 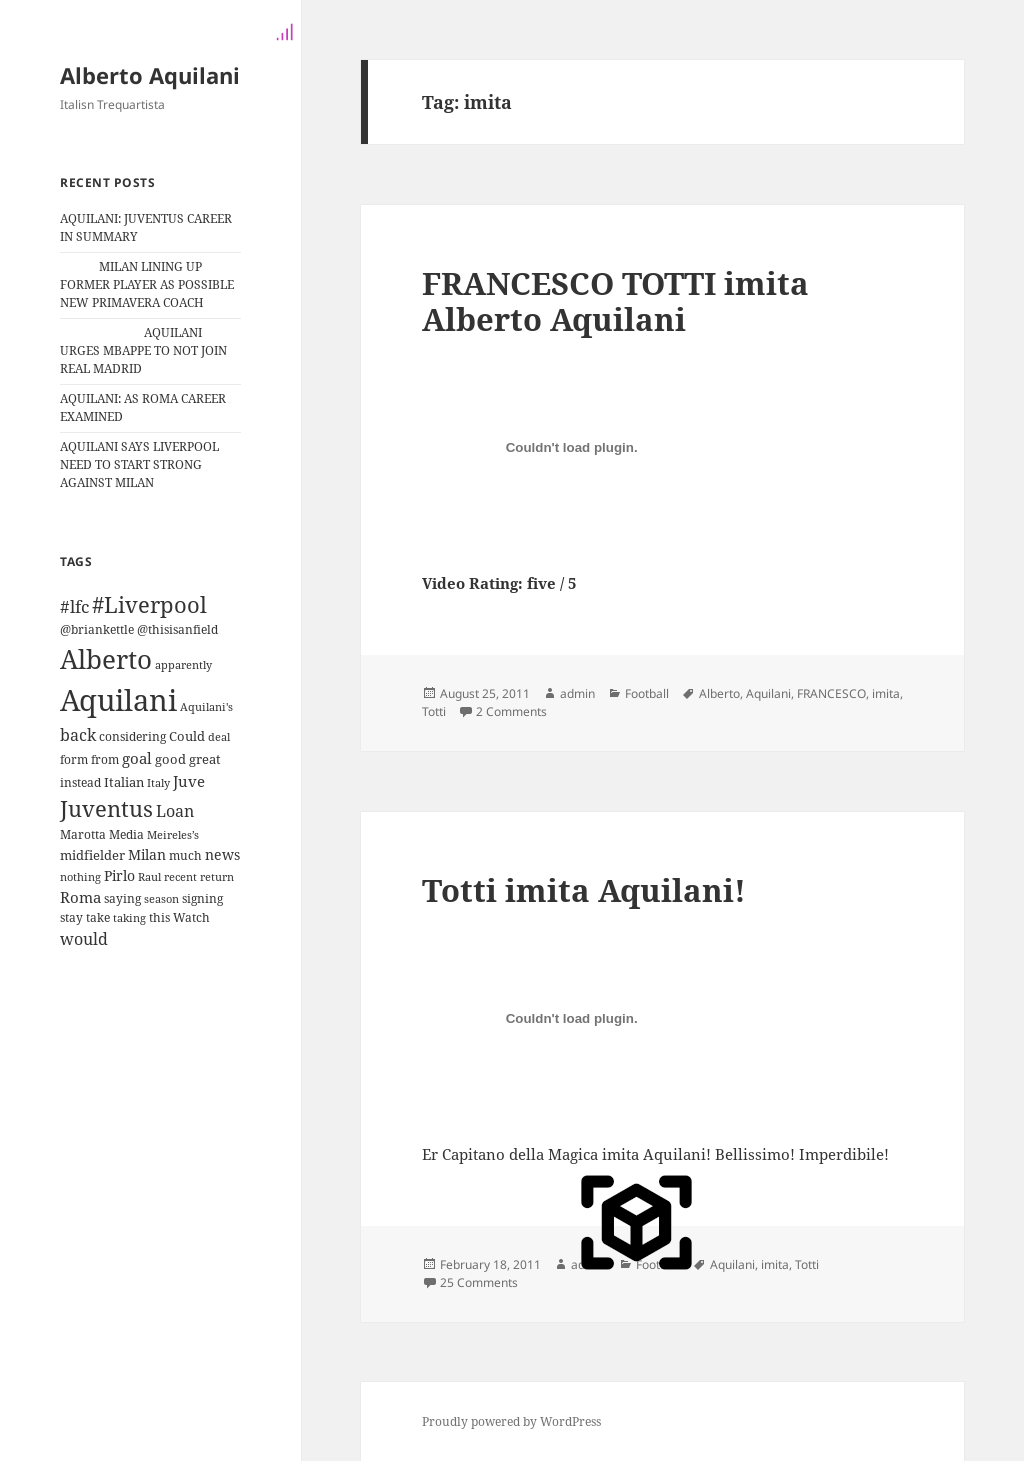 What do you see at coordinates (288, 31) in the screenshot?
I see `indicates strong cellular network connection` at bounding box center [288, 31].